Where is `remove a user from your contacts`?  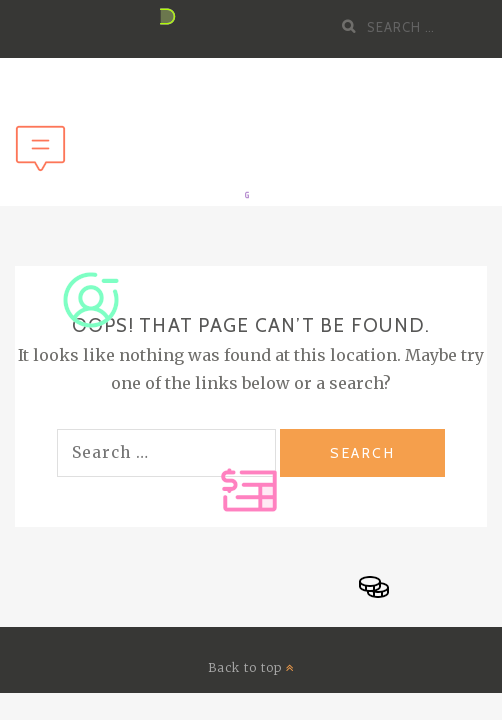
remove a user from your contacts is located at coordinates (91, 300).